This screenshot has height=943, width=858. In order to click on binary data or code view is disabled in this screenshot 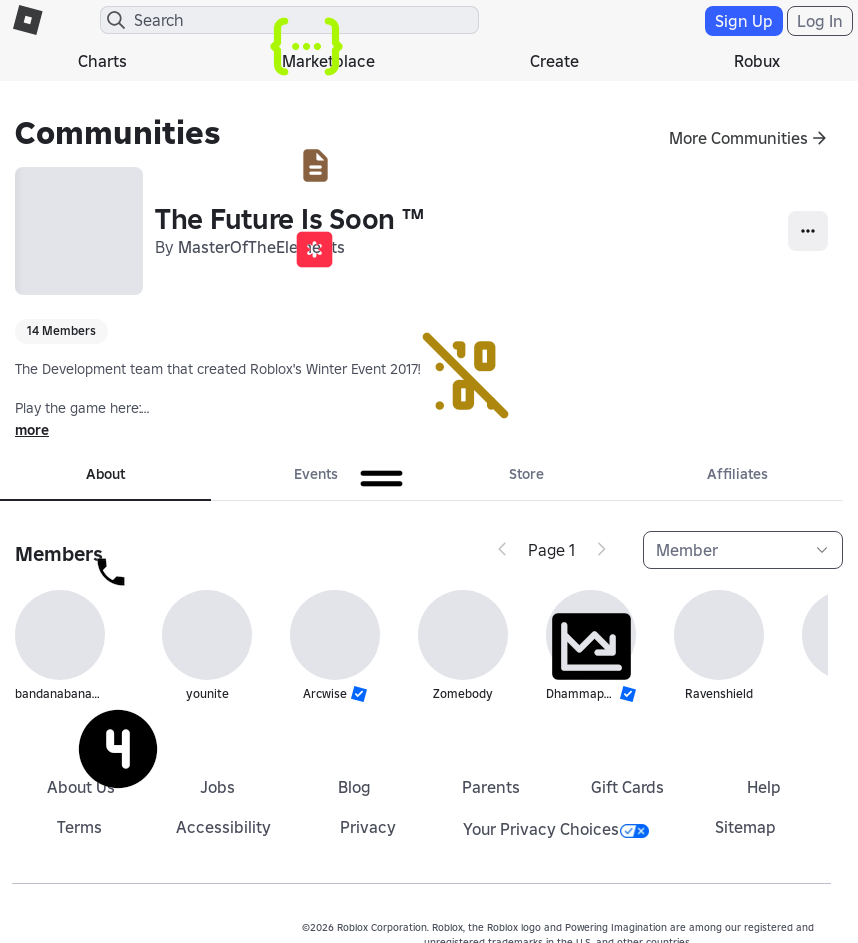, I will do `click(465, 375)`.